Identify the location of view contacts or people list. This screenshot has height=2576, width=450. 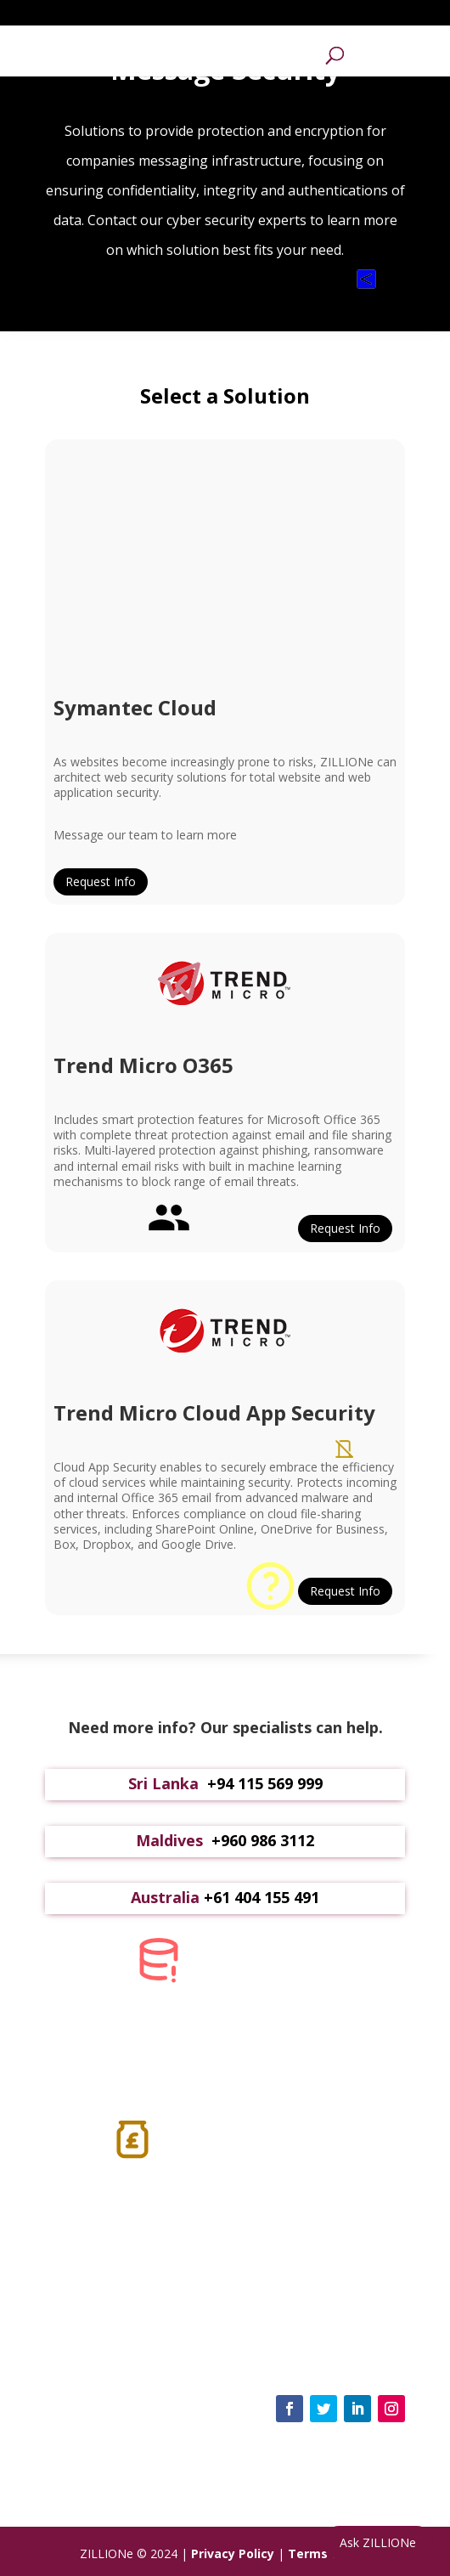
(169, 1217).